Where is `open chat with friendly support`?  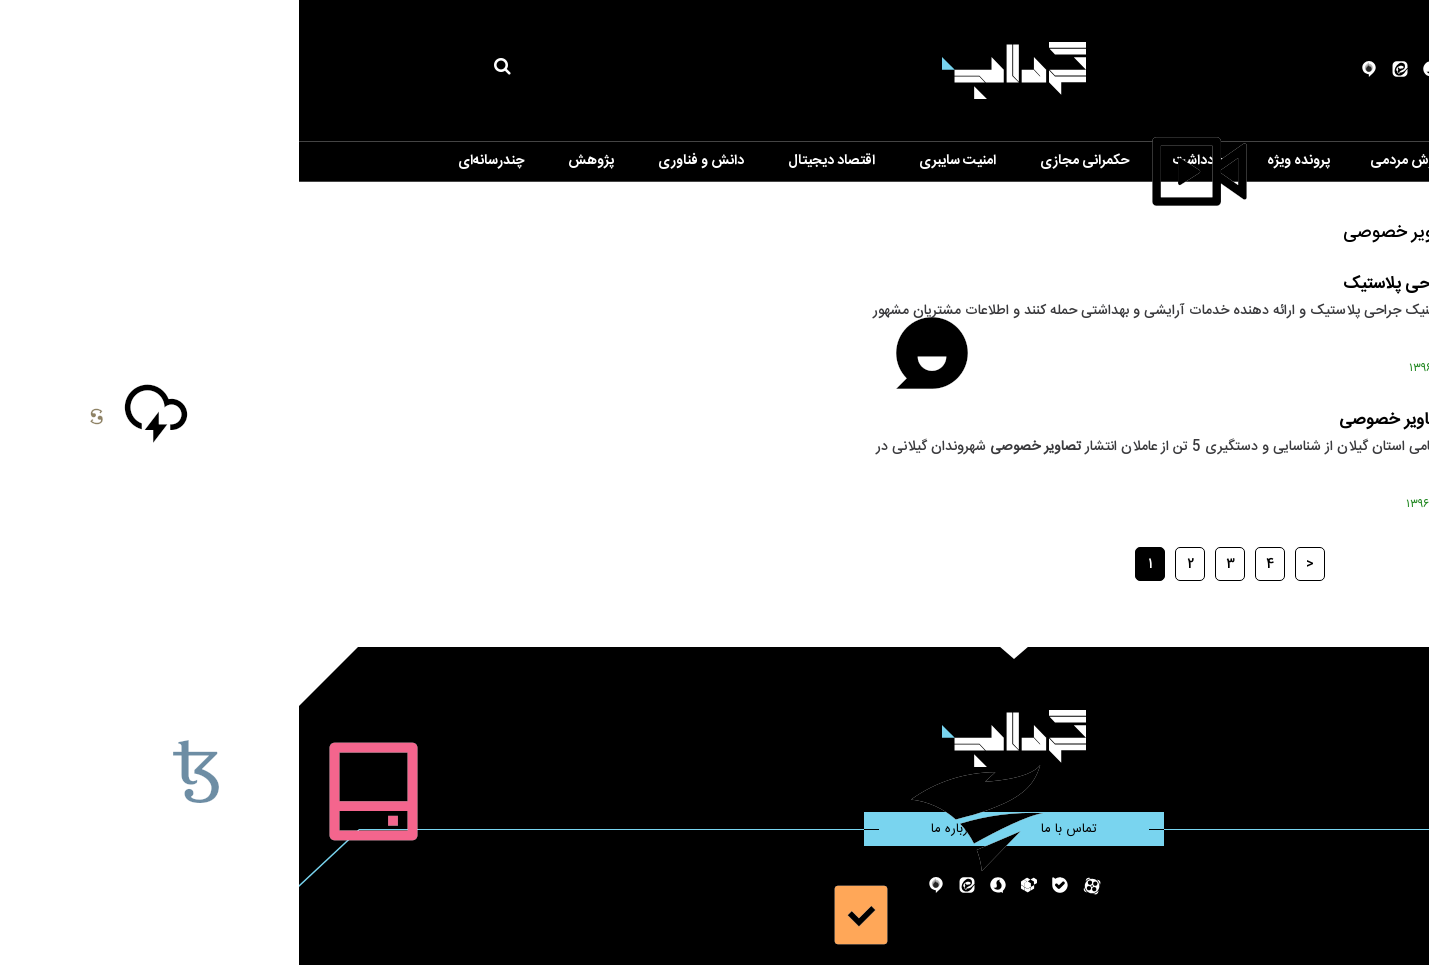
open chat with friendly support is located at coordinates (932, 353).